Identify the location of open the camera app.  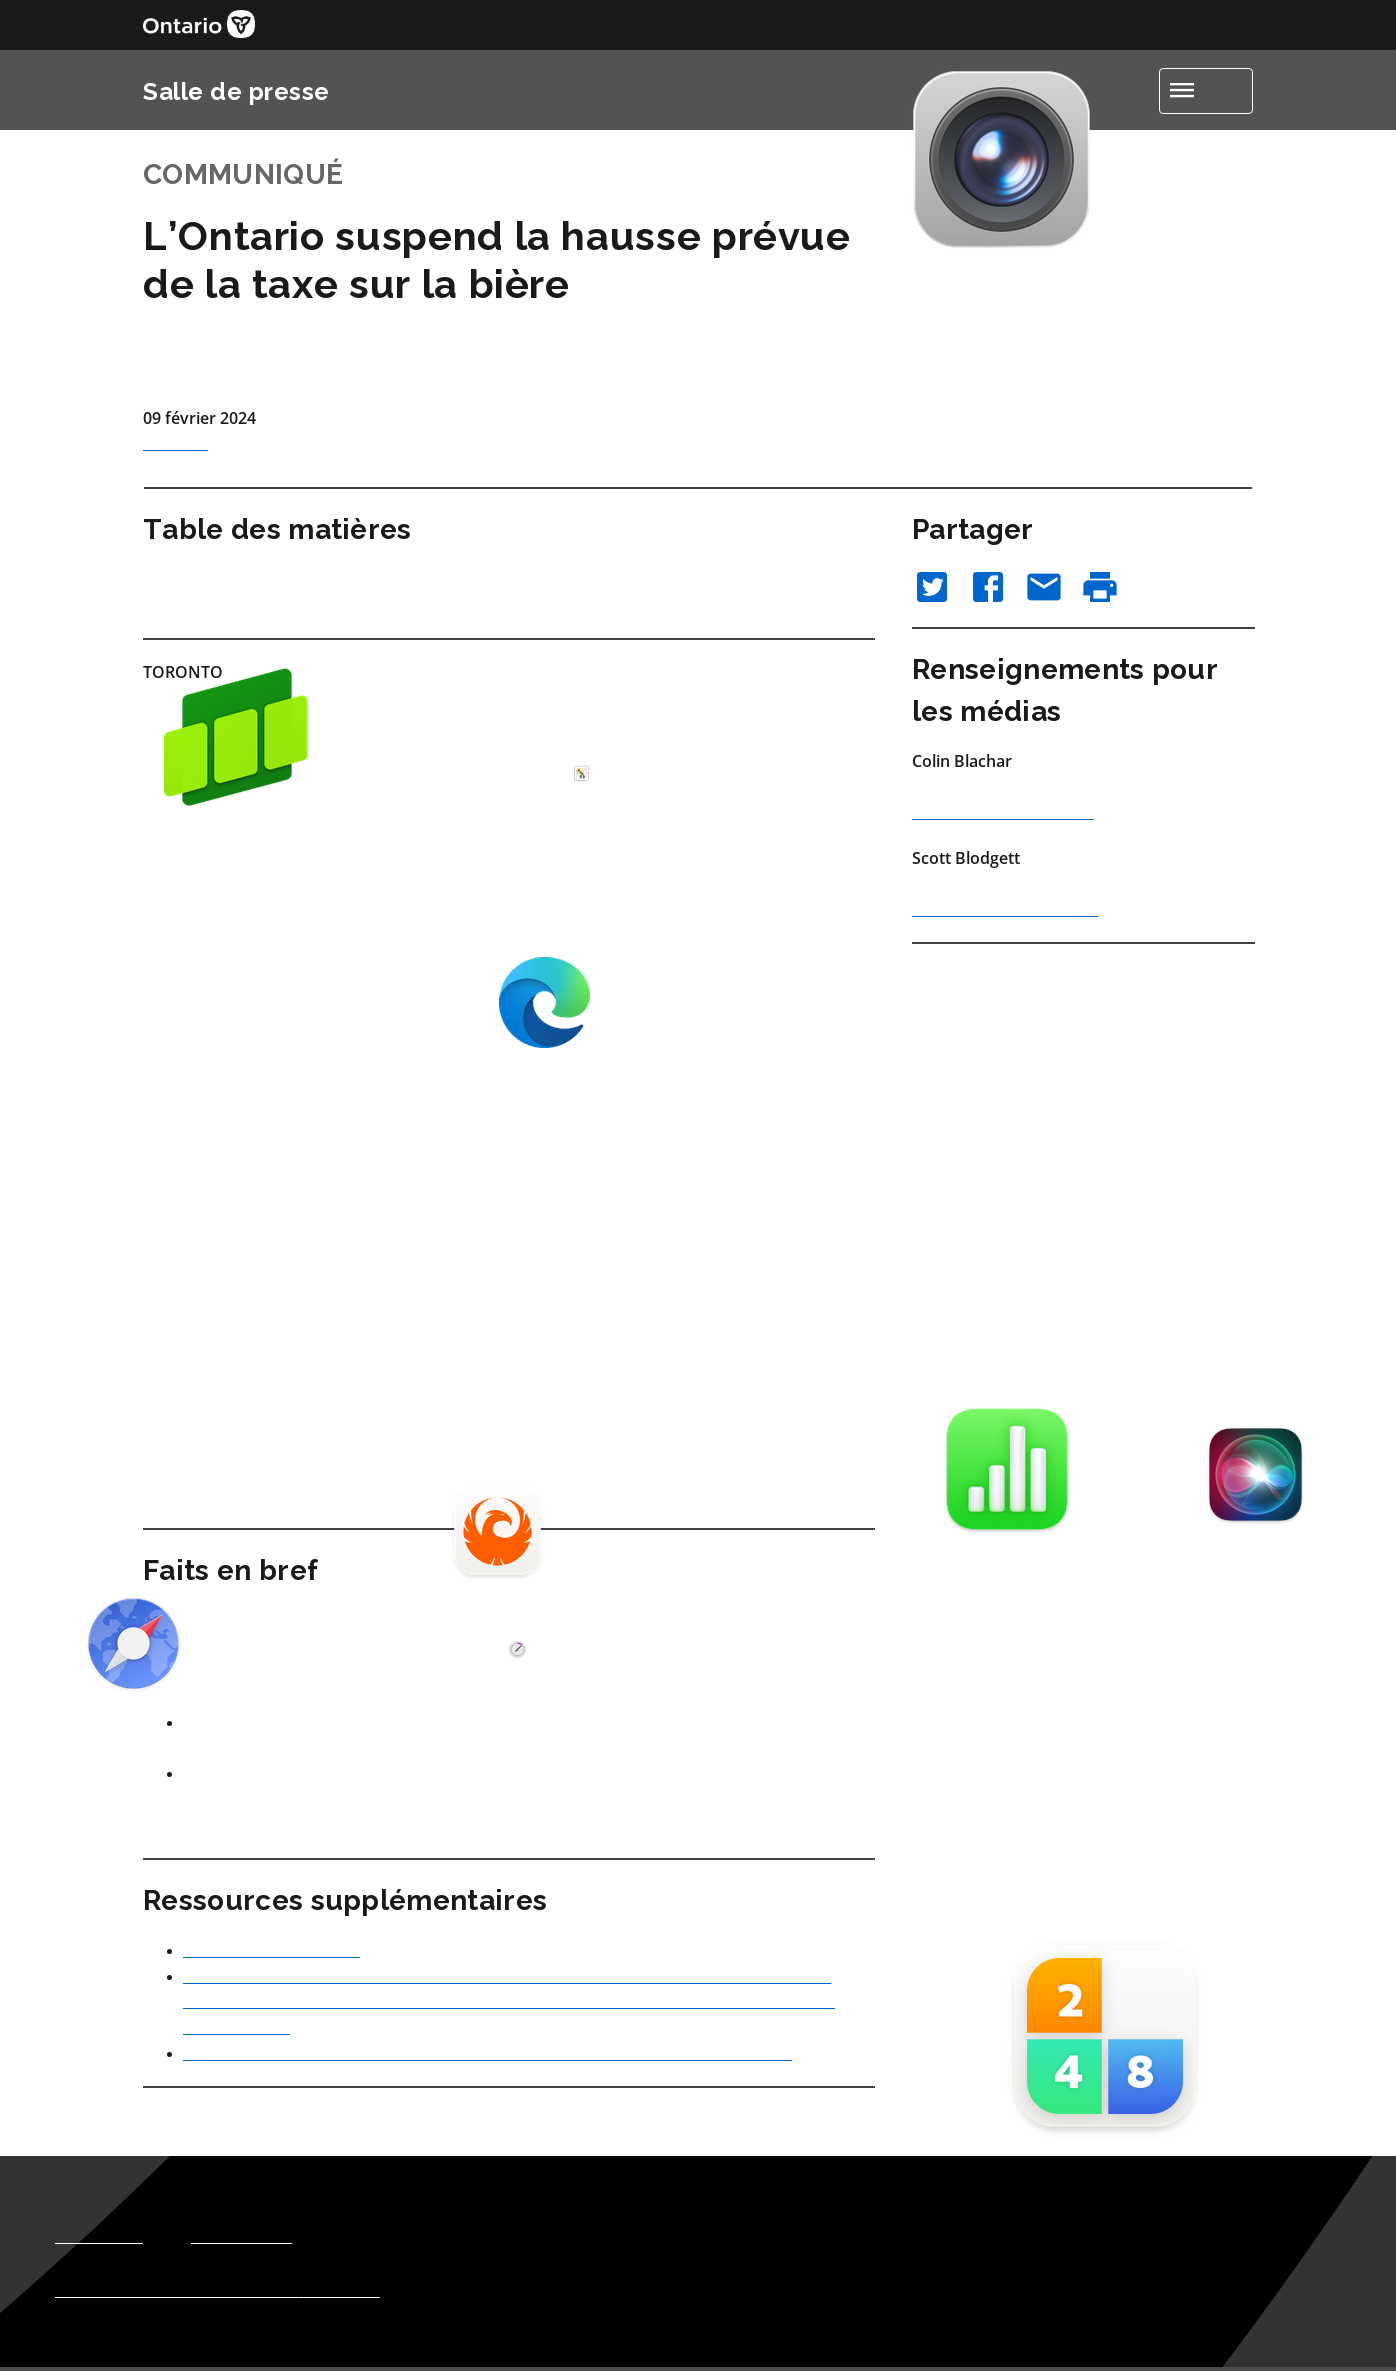
(1001, 159).